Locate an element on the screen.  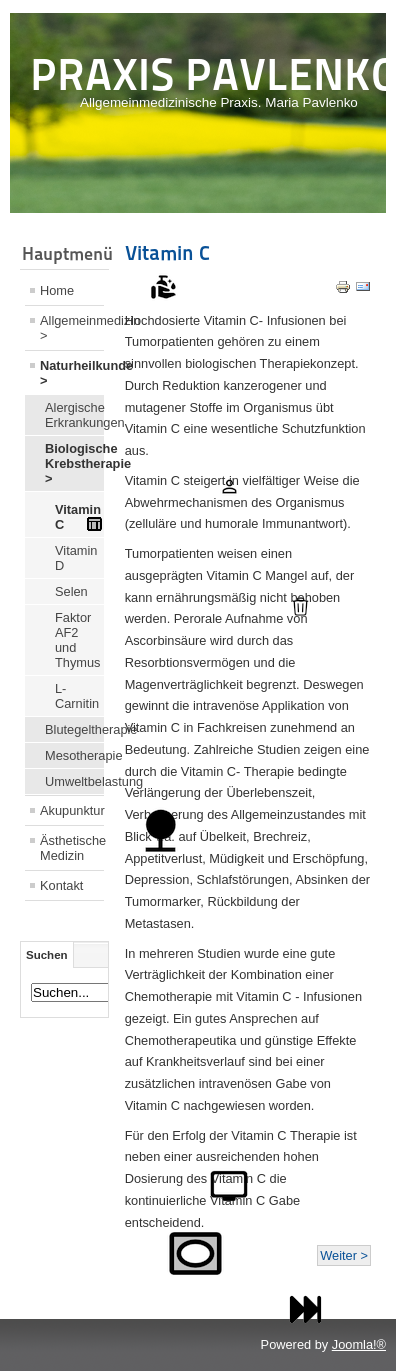
delete selected item is located at coordinates (300, 606).